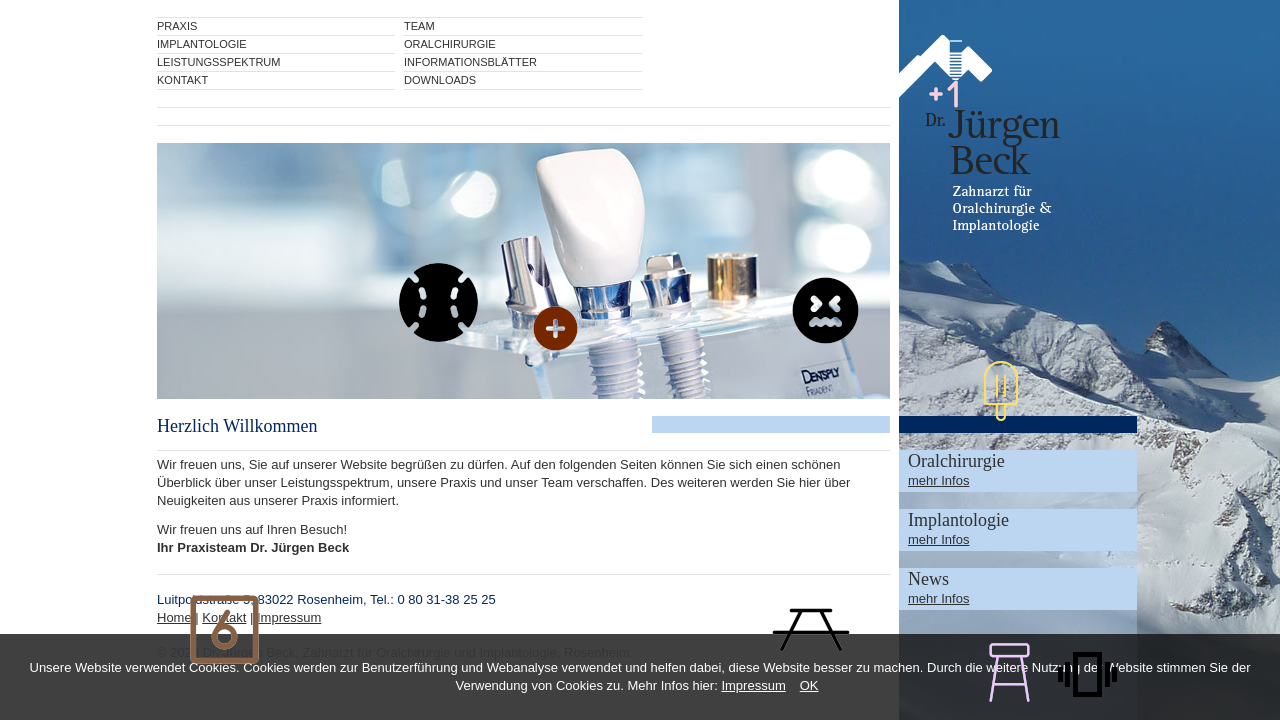 Image resolution: width=1280 pixels, height=720 pixels. What do you see at coordinates (825, 310) in the screenshot?
I see `express frustration or anger reaction` at bounding box center [825, 310].